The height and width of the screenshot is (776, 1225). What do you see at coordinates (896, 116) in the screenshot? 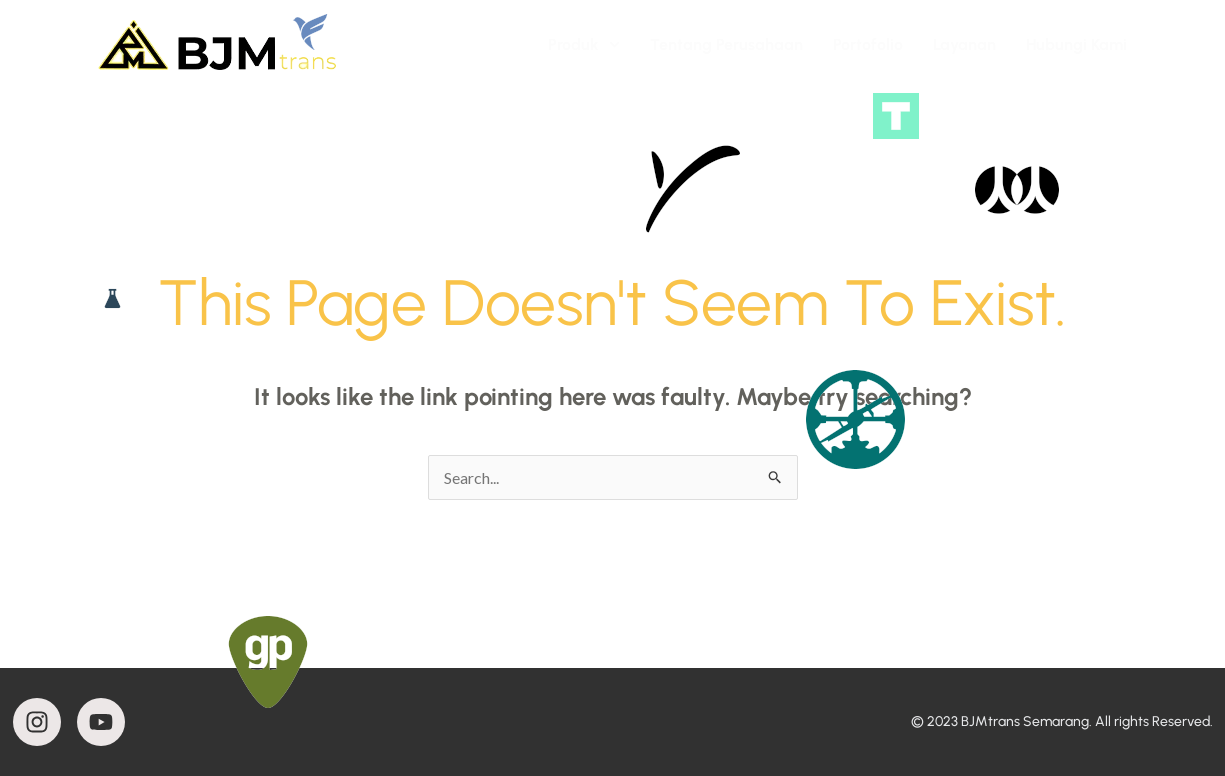
I see `open the TV Time app` at bounding box center [896, 116].